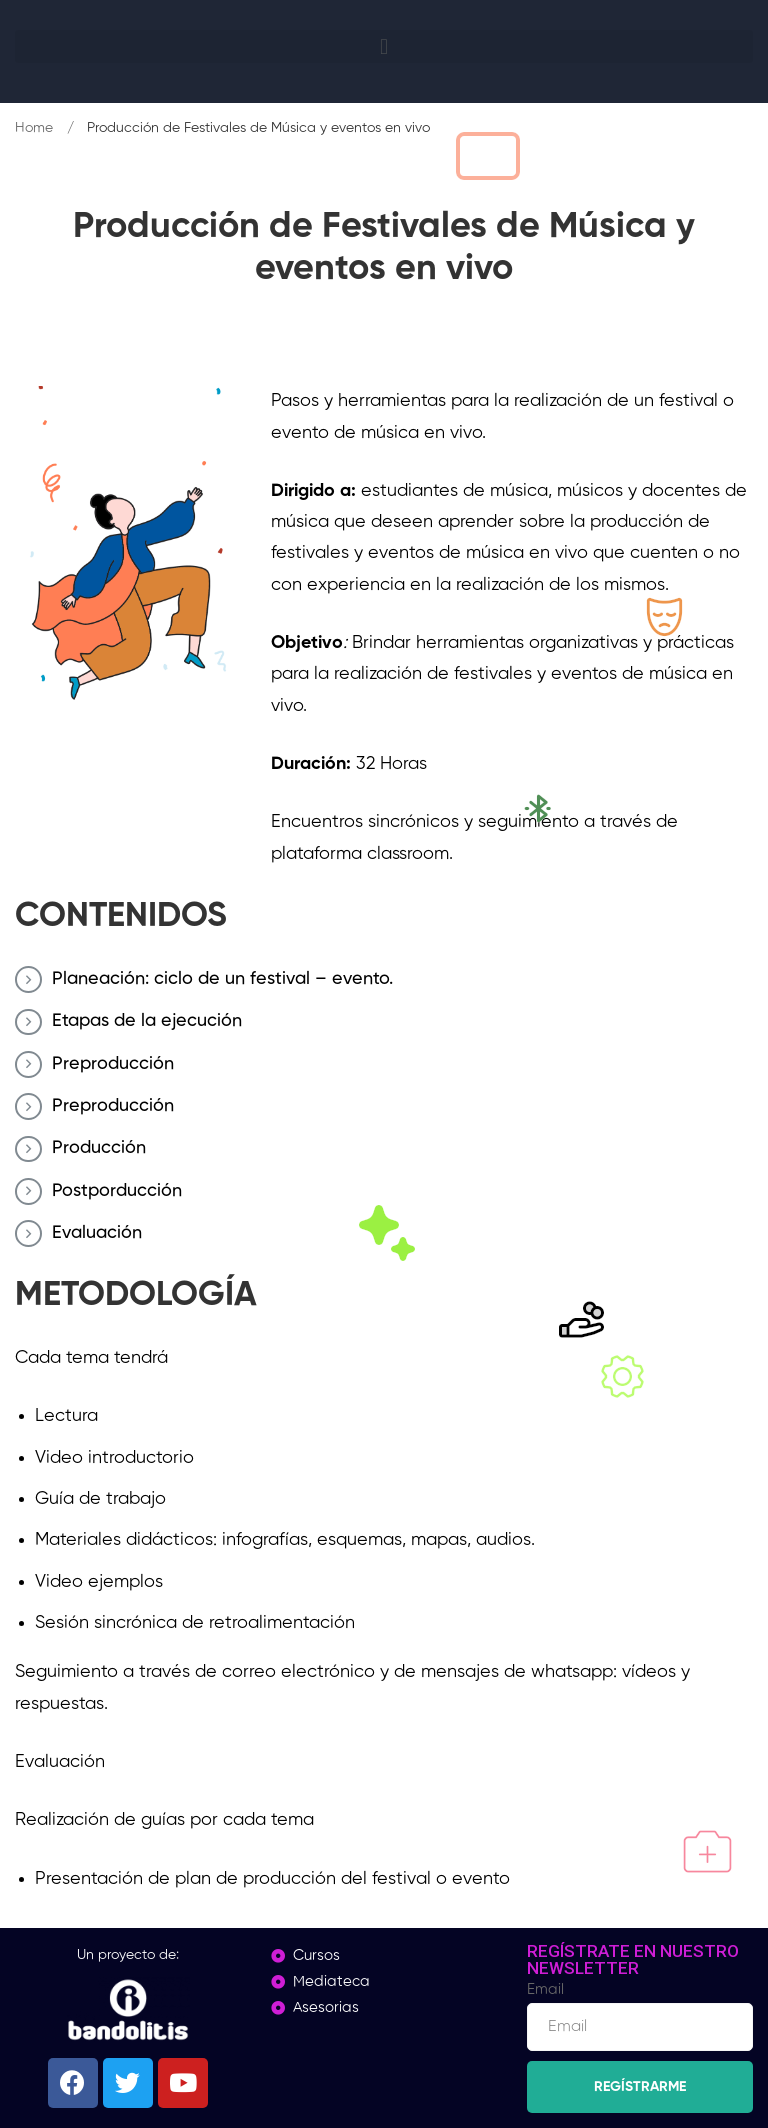 This screenshot has width=768, height=2128. What do you see at coordinates (664, 615) in the screenshot?
I see `indicates sad or negative mood/emotion` at bounding box center [664, 615].